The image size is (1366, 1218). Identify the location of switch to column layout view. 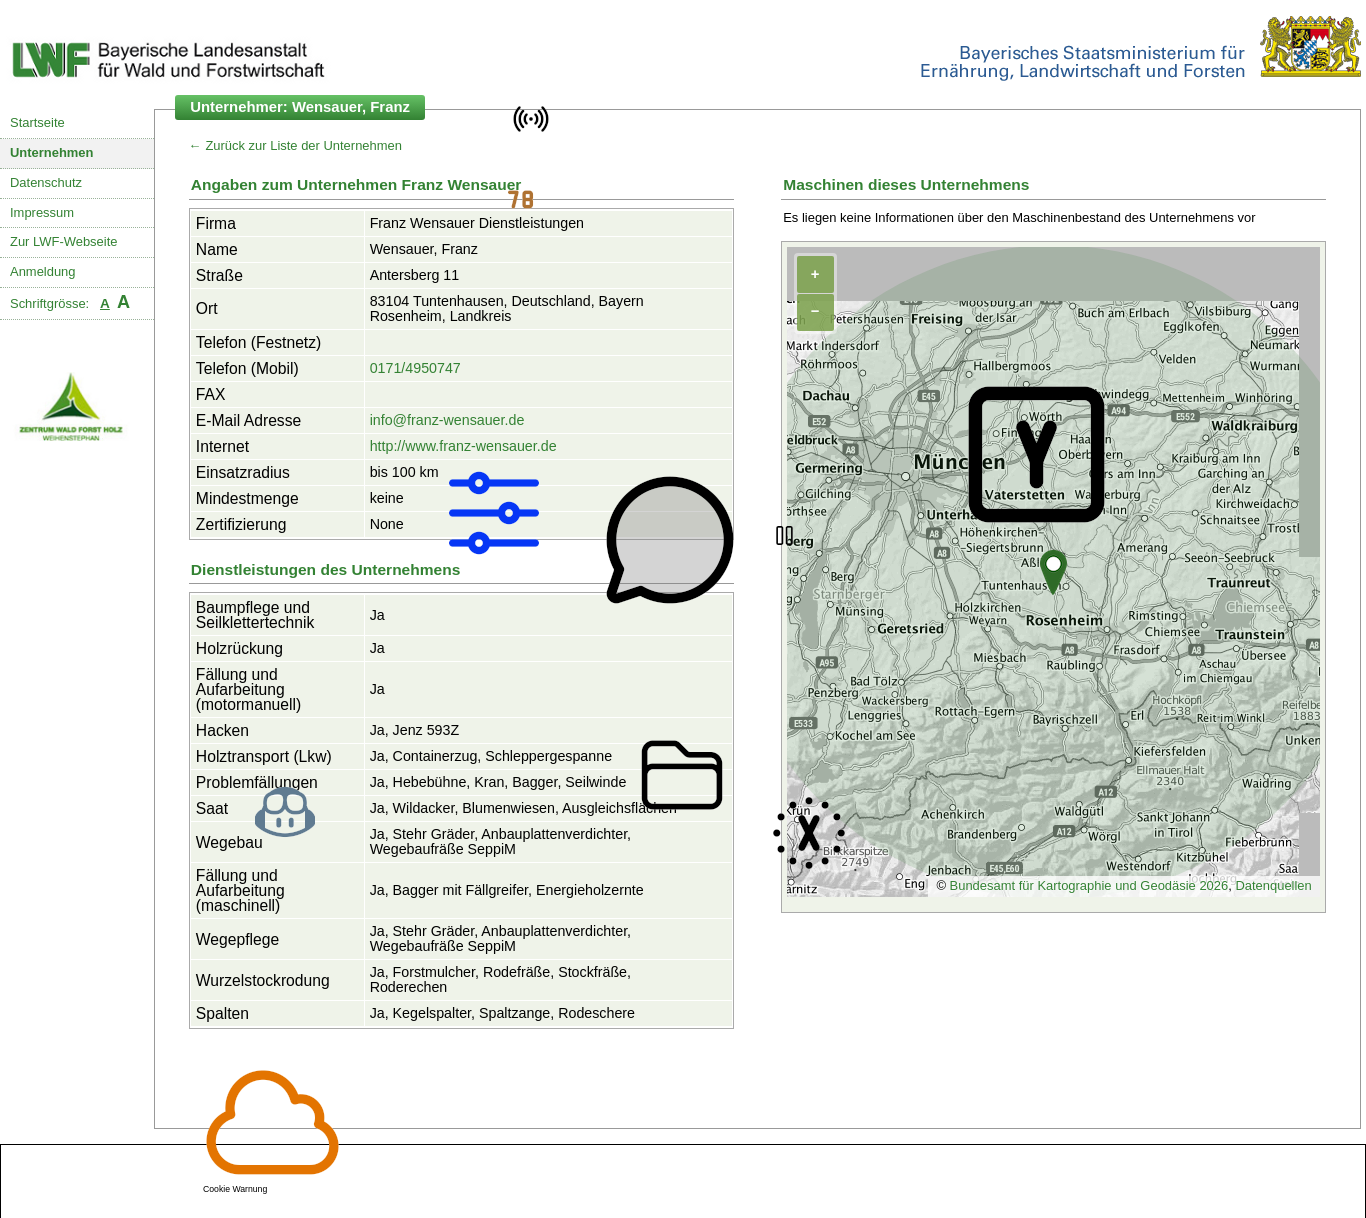
(784, 535).